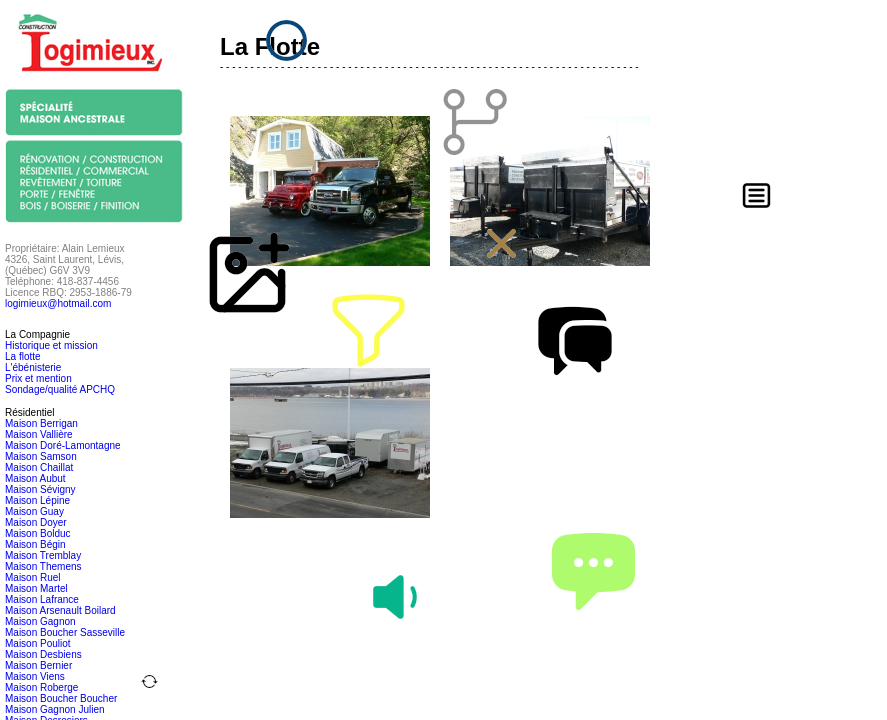 The image size is (887, 720). Describe the element at coordinates (756, 195) in the screenshot. I see `view article or document content` at that location.